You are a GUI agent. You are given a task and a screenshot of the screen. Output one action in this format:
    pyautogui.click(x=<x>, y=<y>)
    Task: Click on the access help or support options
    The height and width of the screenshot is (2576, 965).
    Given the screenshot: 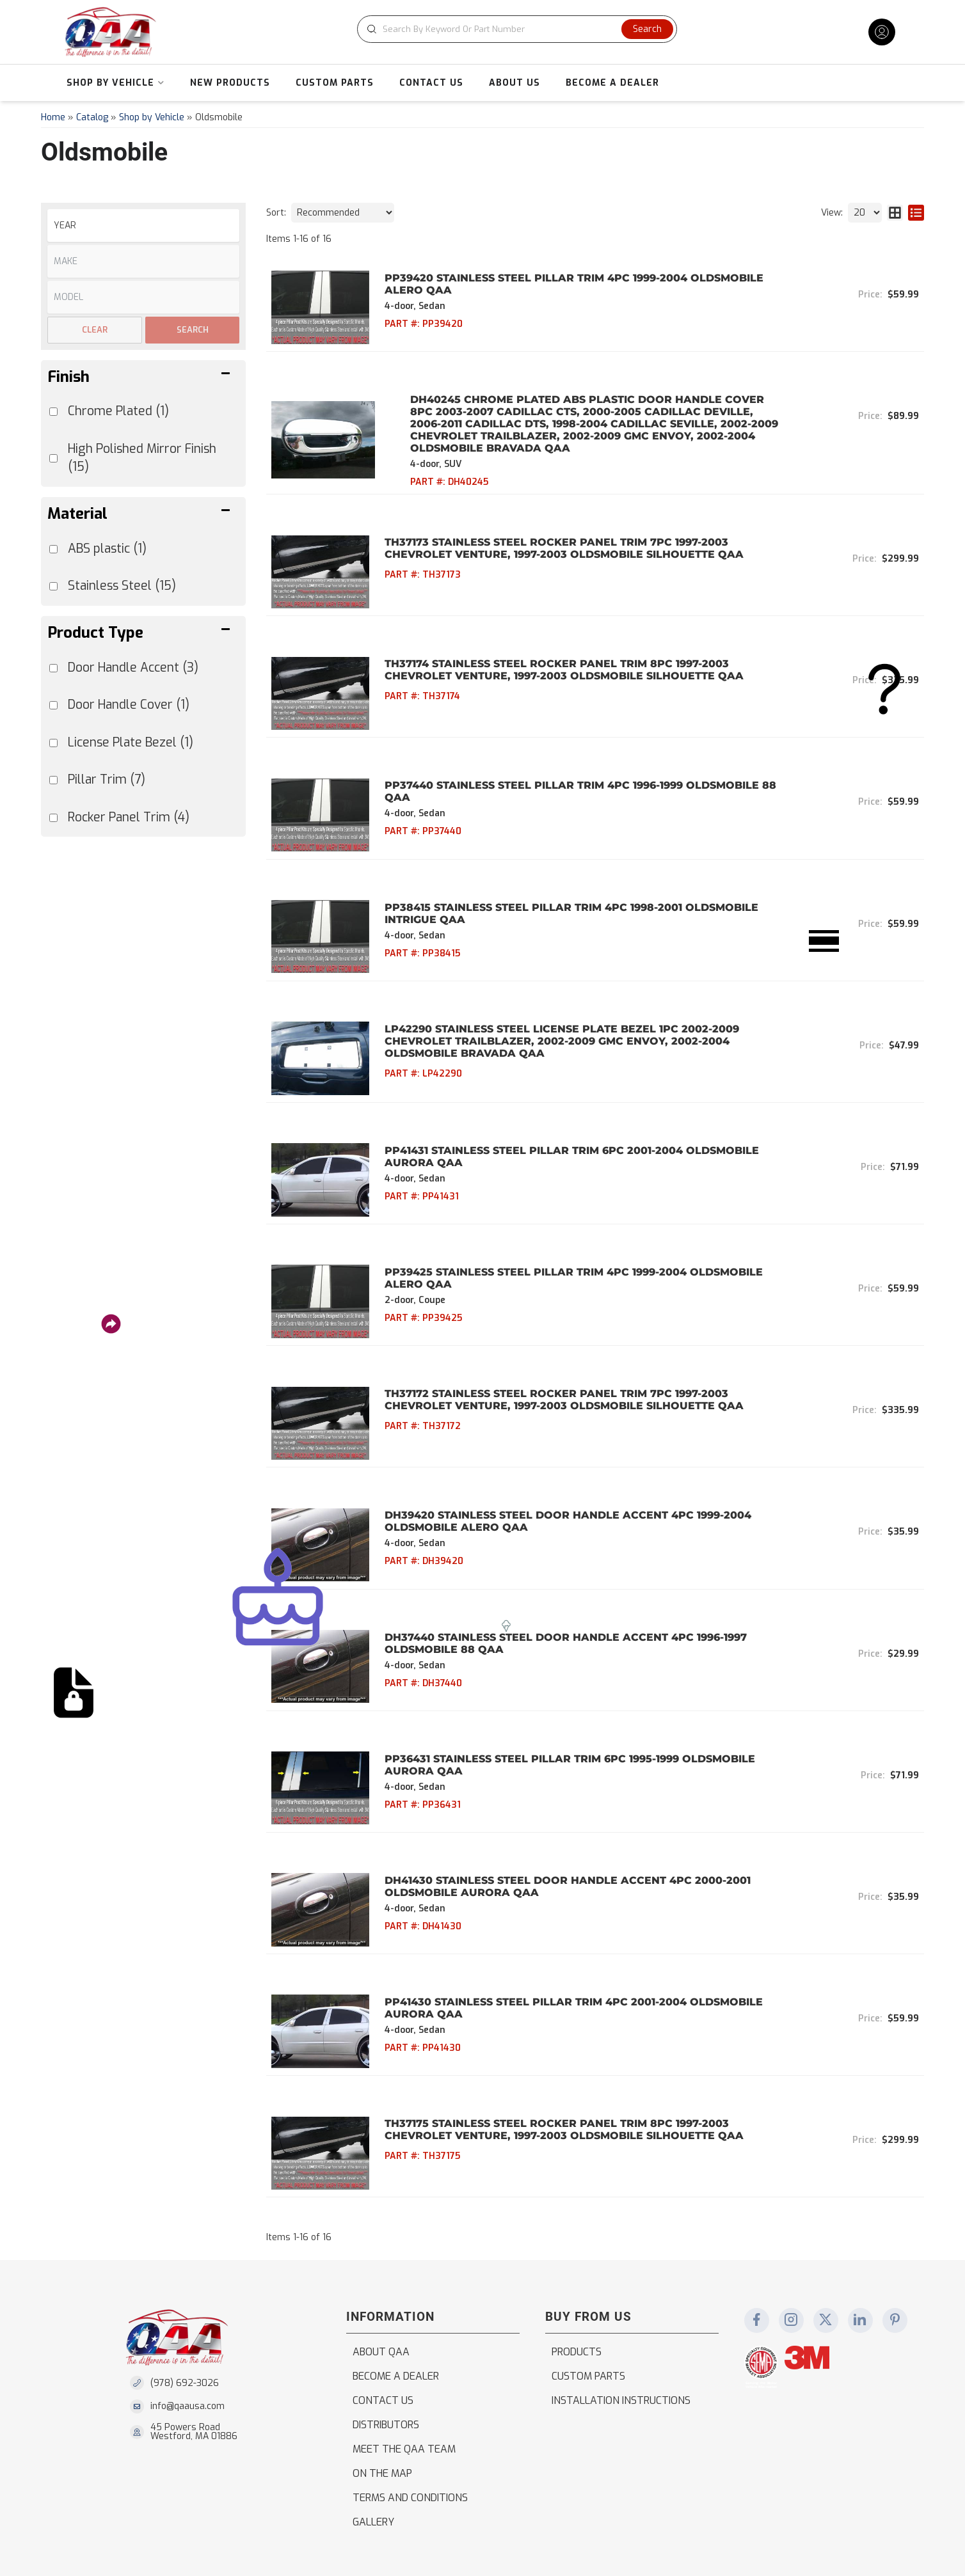 What is the action you would take?
    pyautogui.click(x=884, y=690)
    